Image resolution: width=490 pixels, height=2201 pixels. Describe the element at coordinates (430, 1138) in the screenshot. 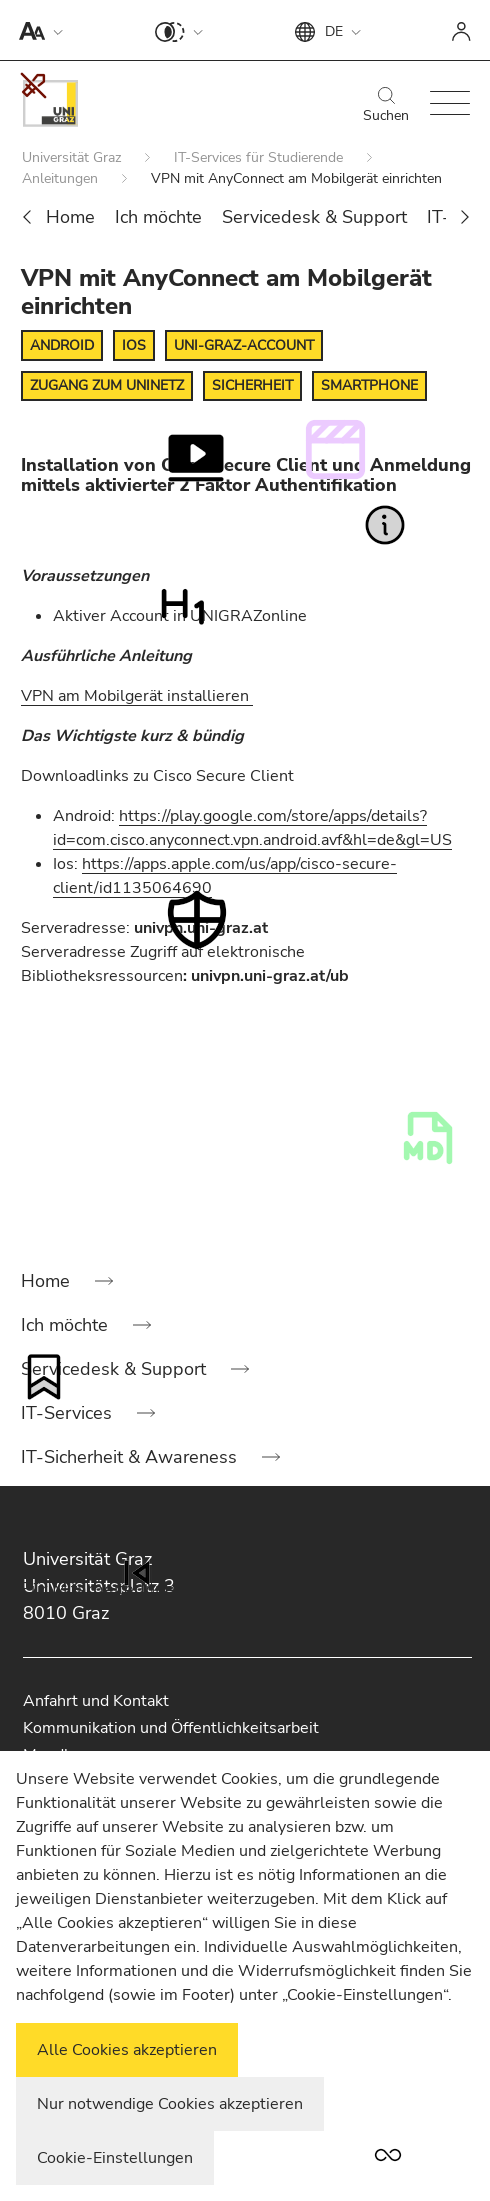

I see `open a markdown file` at that location.